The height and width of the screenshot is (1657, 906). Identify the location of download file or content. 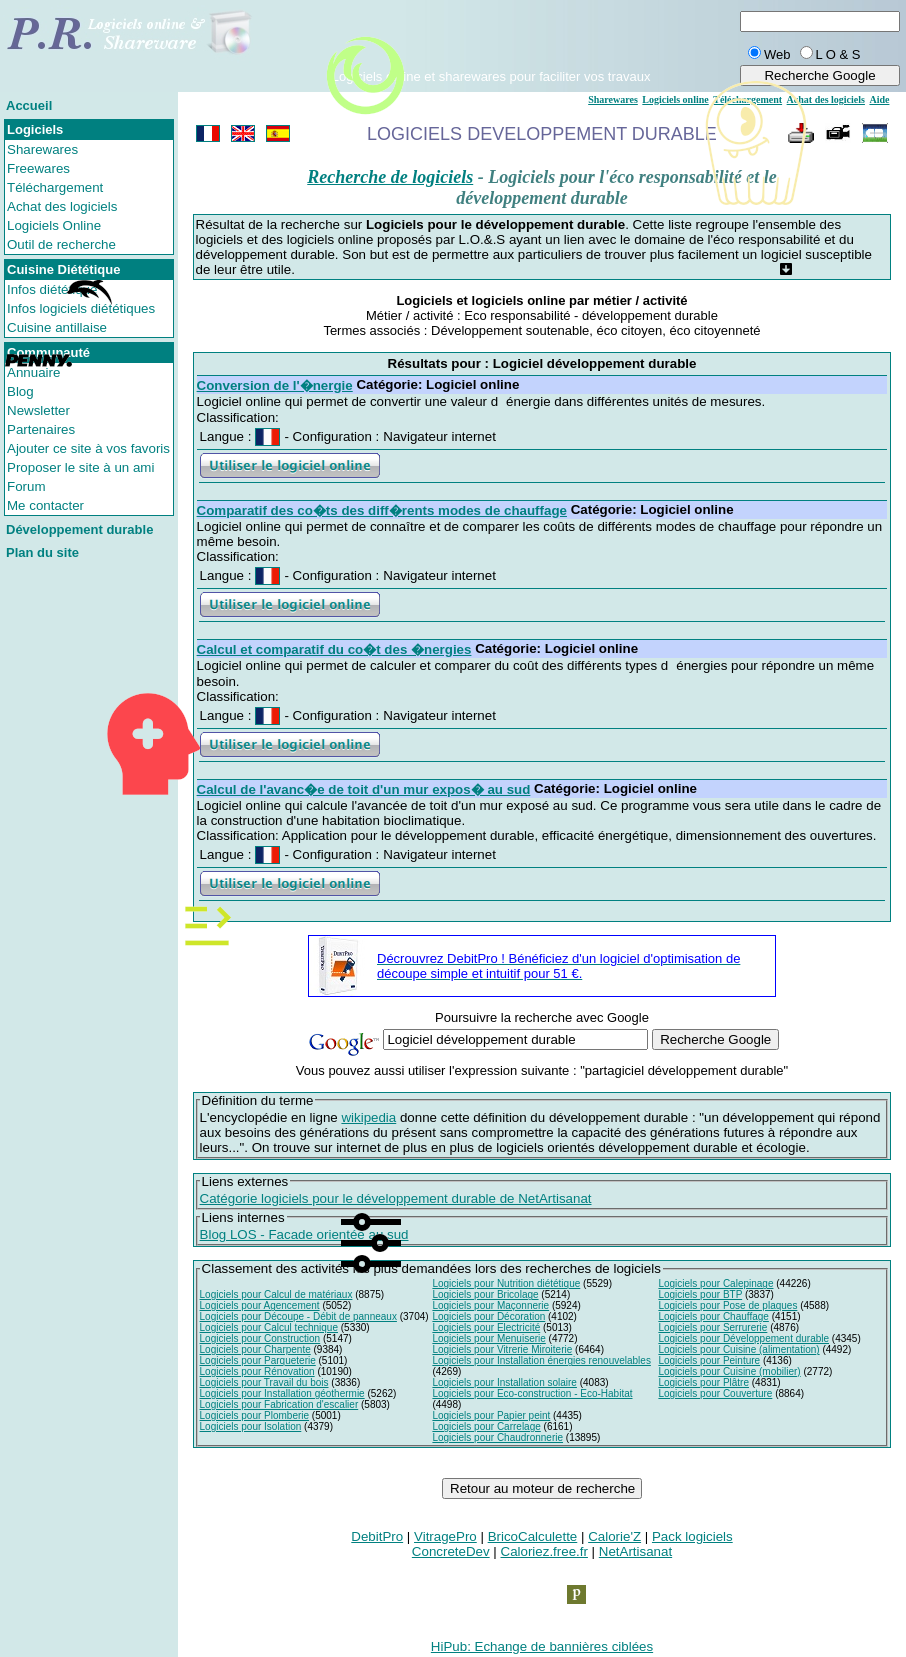
(786, 269).